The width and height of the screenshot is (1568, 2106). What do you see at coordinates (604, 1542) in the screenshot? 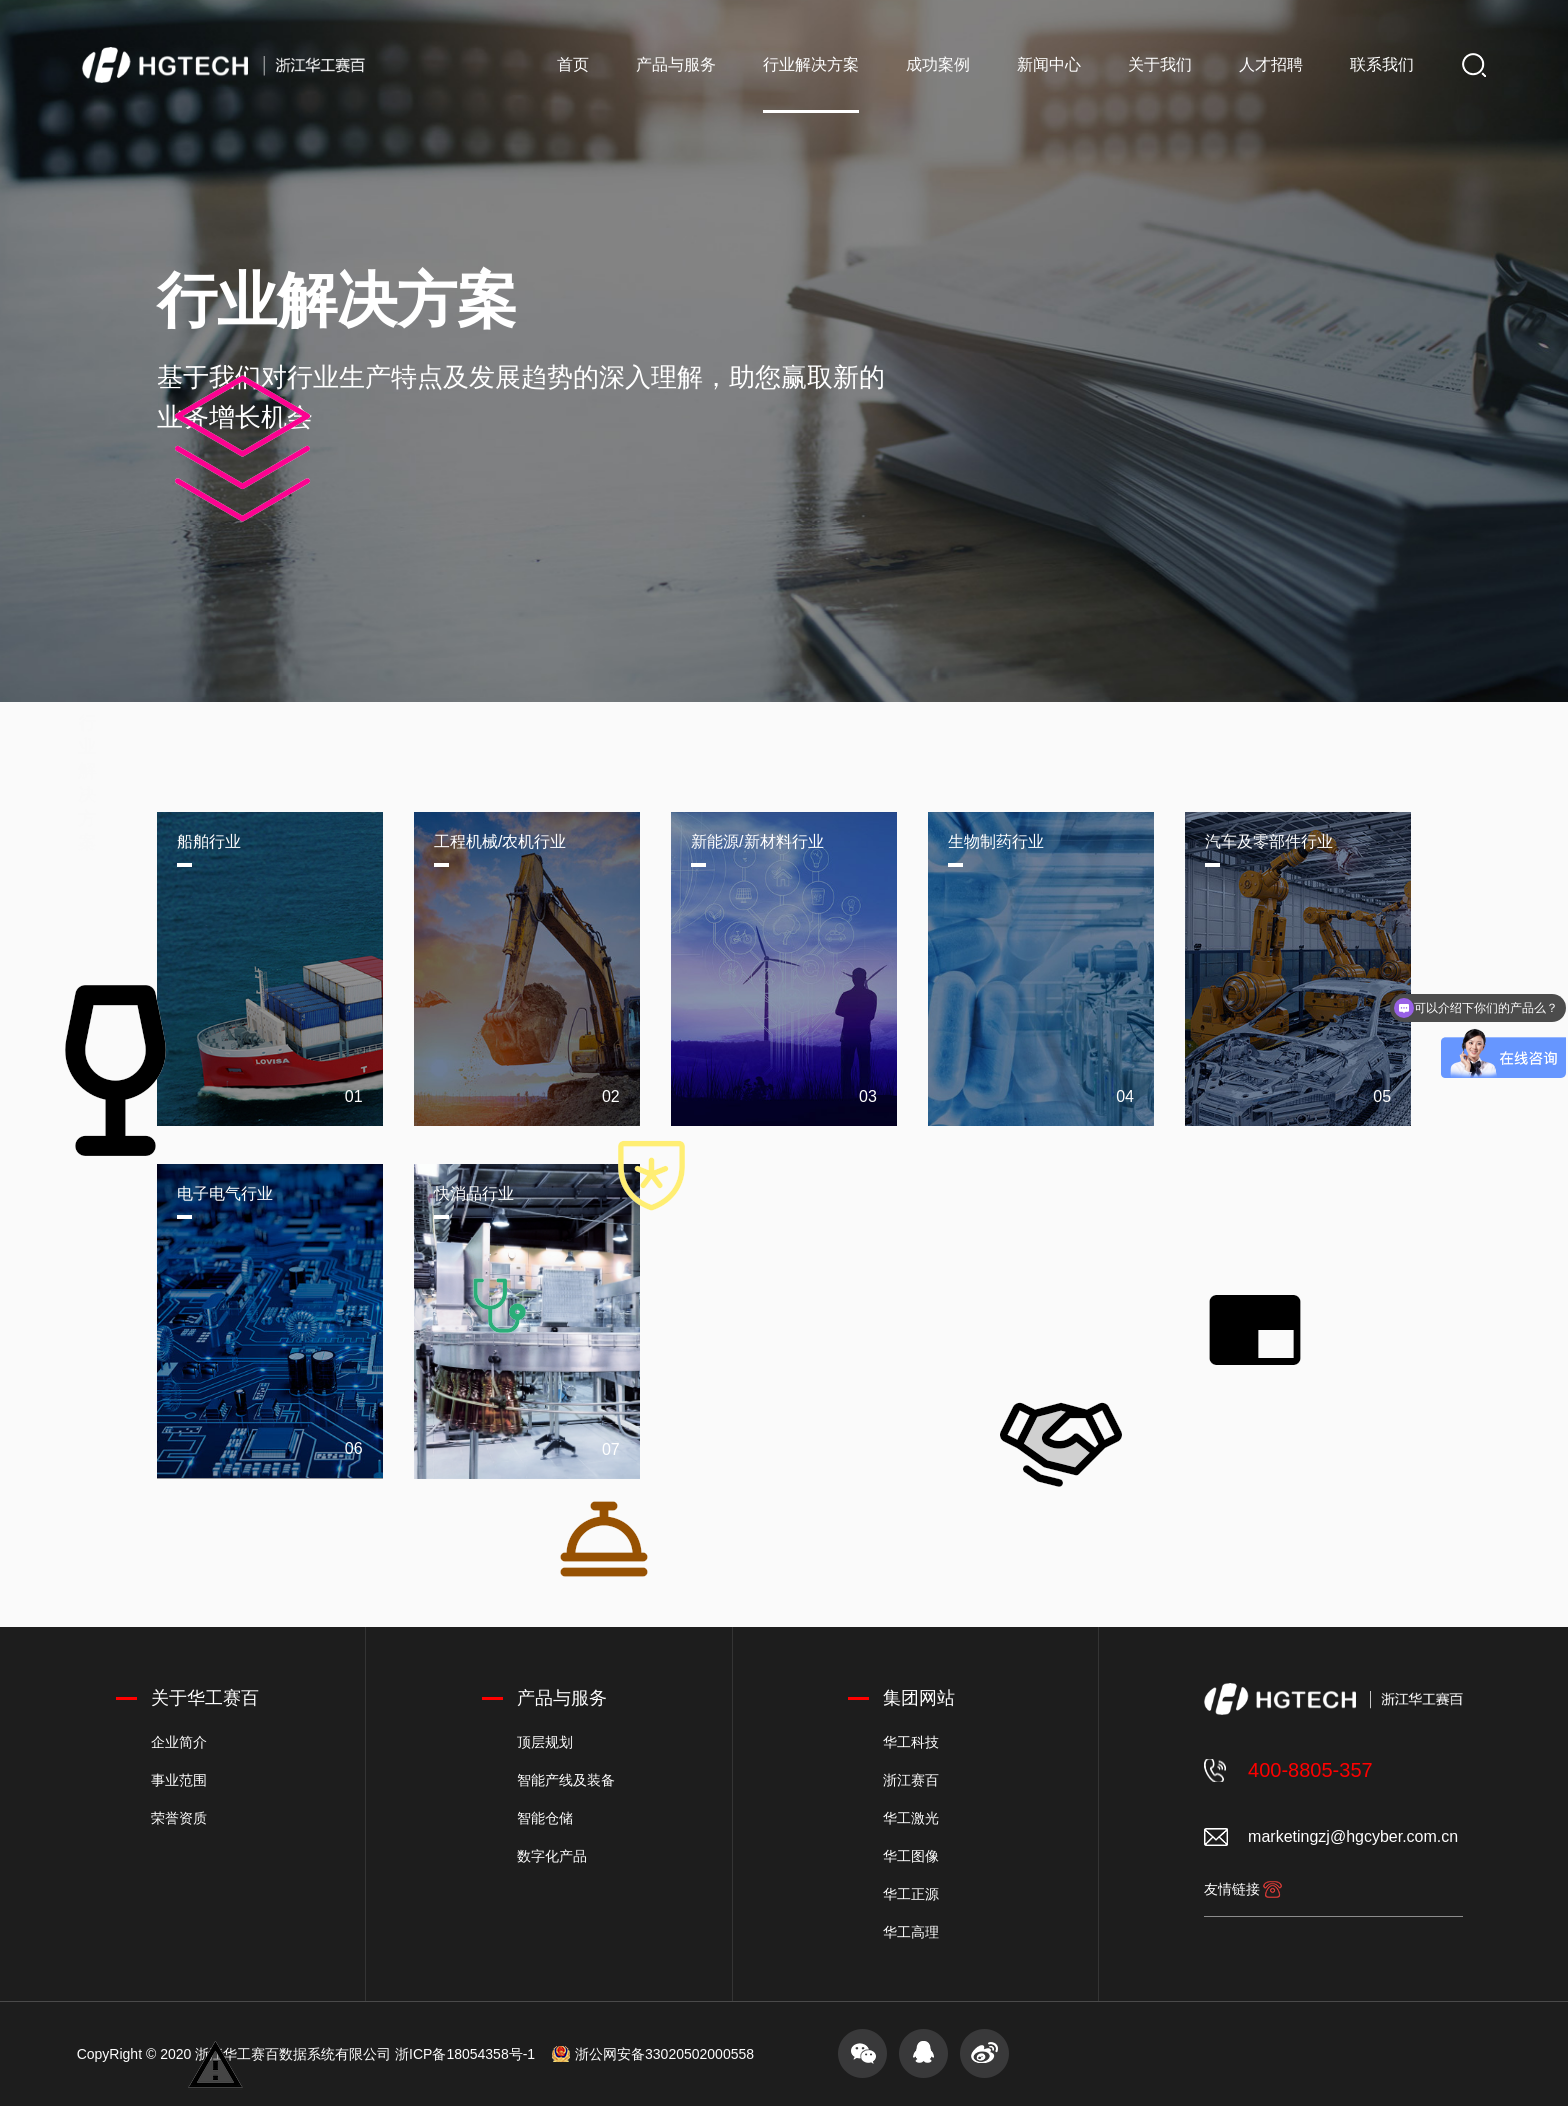
I see `ring for service or assistance` at bounding box center [604, 1542].